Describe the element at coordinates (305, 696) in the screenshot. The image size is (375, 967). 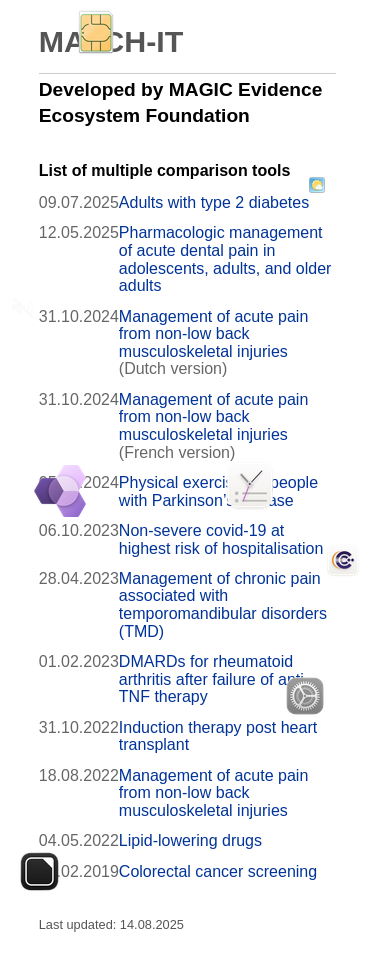
I see `open system settings` at that location.